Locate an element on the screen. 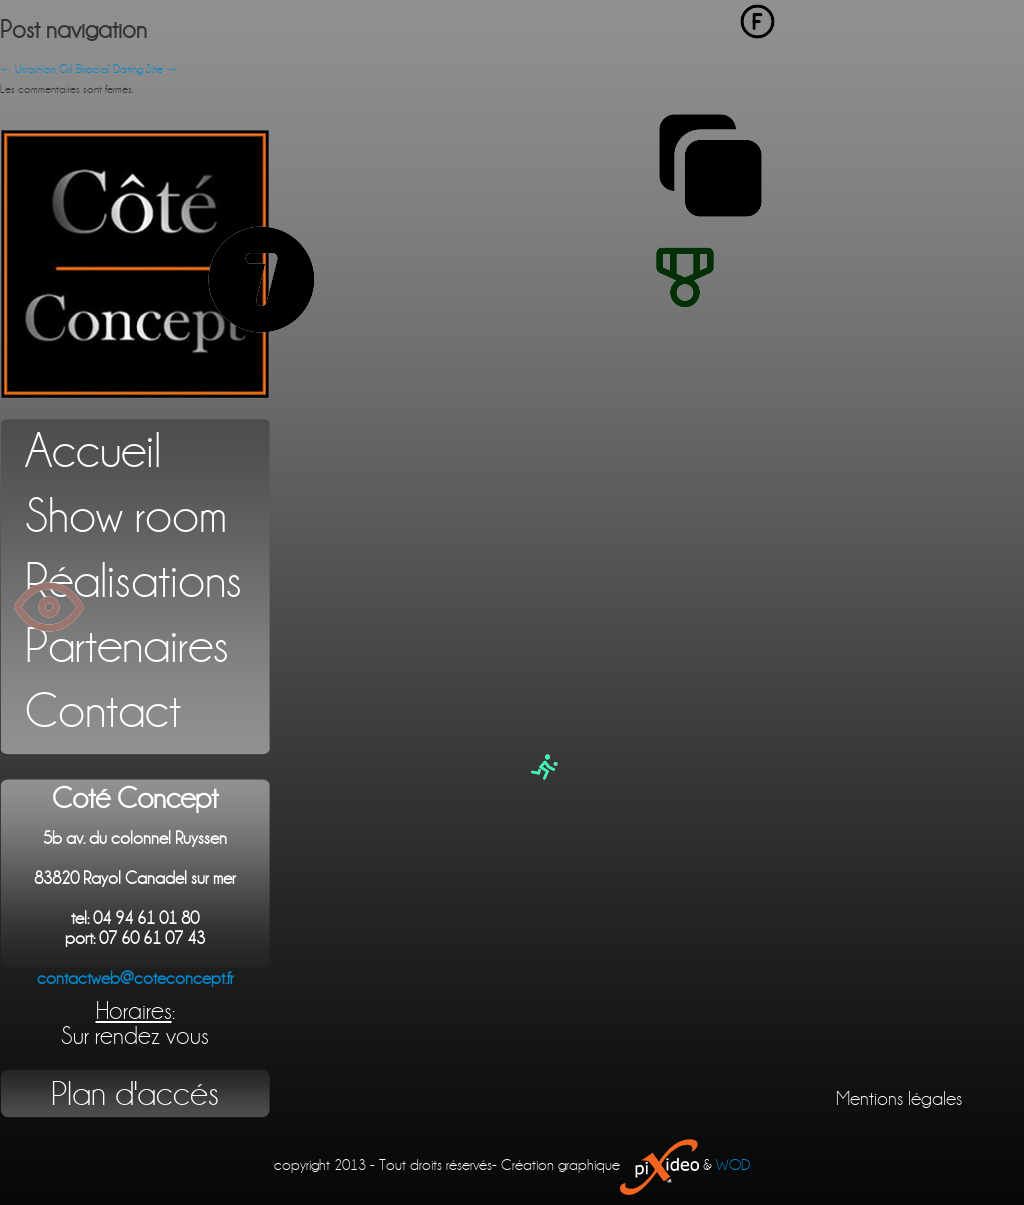 This screenshot has width=1024, height=1205. indicates step 7 in a multi-step process is located at coordinates (261, 279).